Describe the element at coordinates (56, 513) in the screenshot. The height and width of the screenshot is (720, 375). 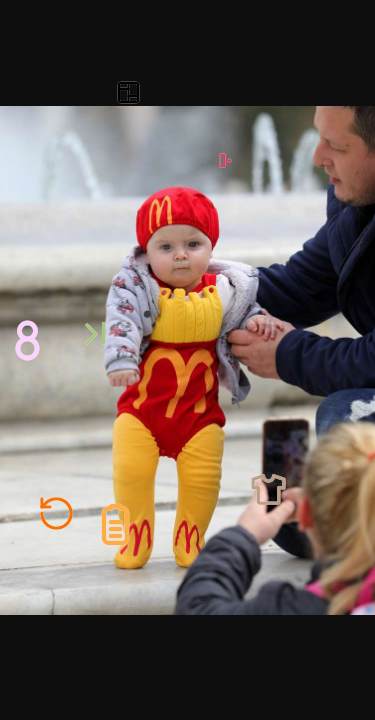
I see `undo the last action` at that location.